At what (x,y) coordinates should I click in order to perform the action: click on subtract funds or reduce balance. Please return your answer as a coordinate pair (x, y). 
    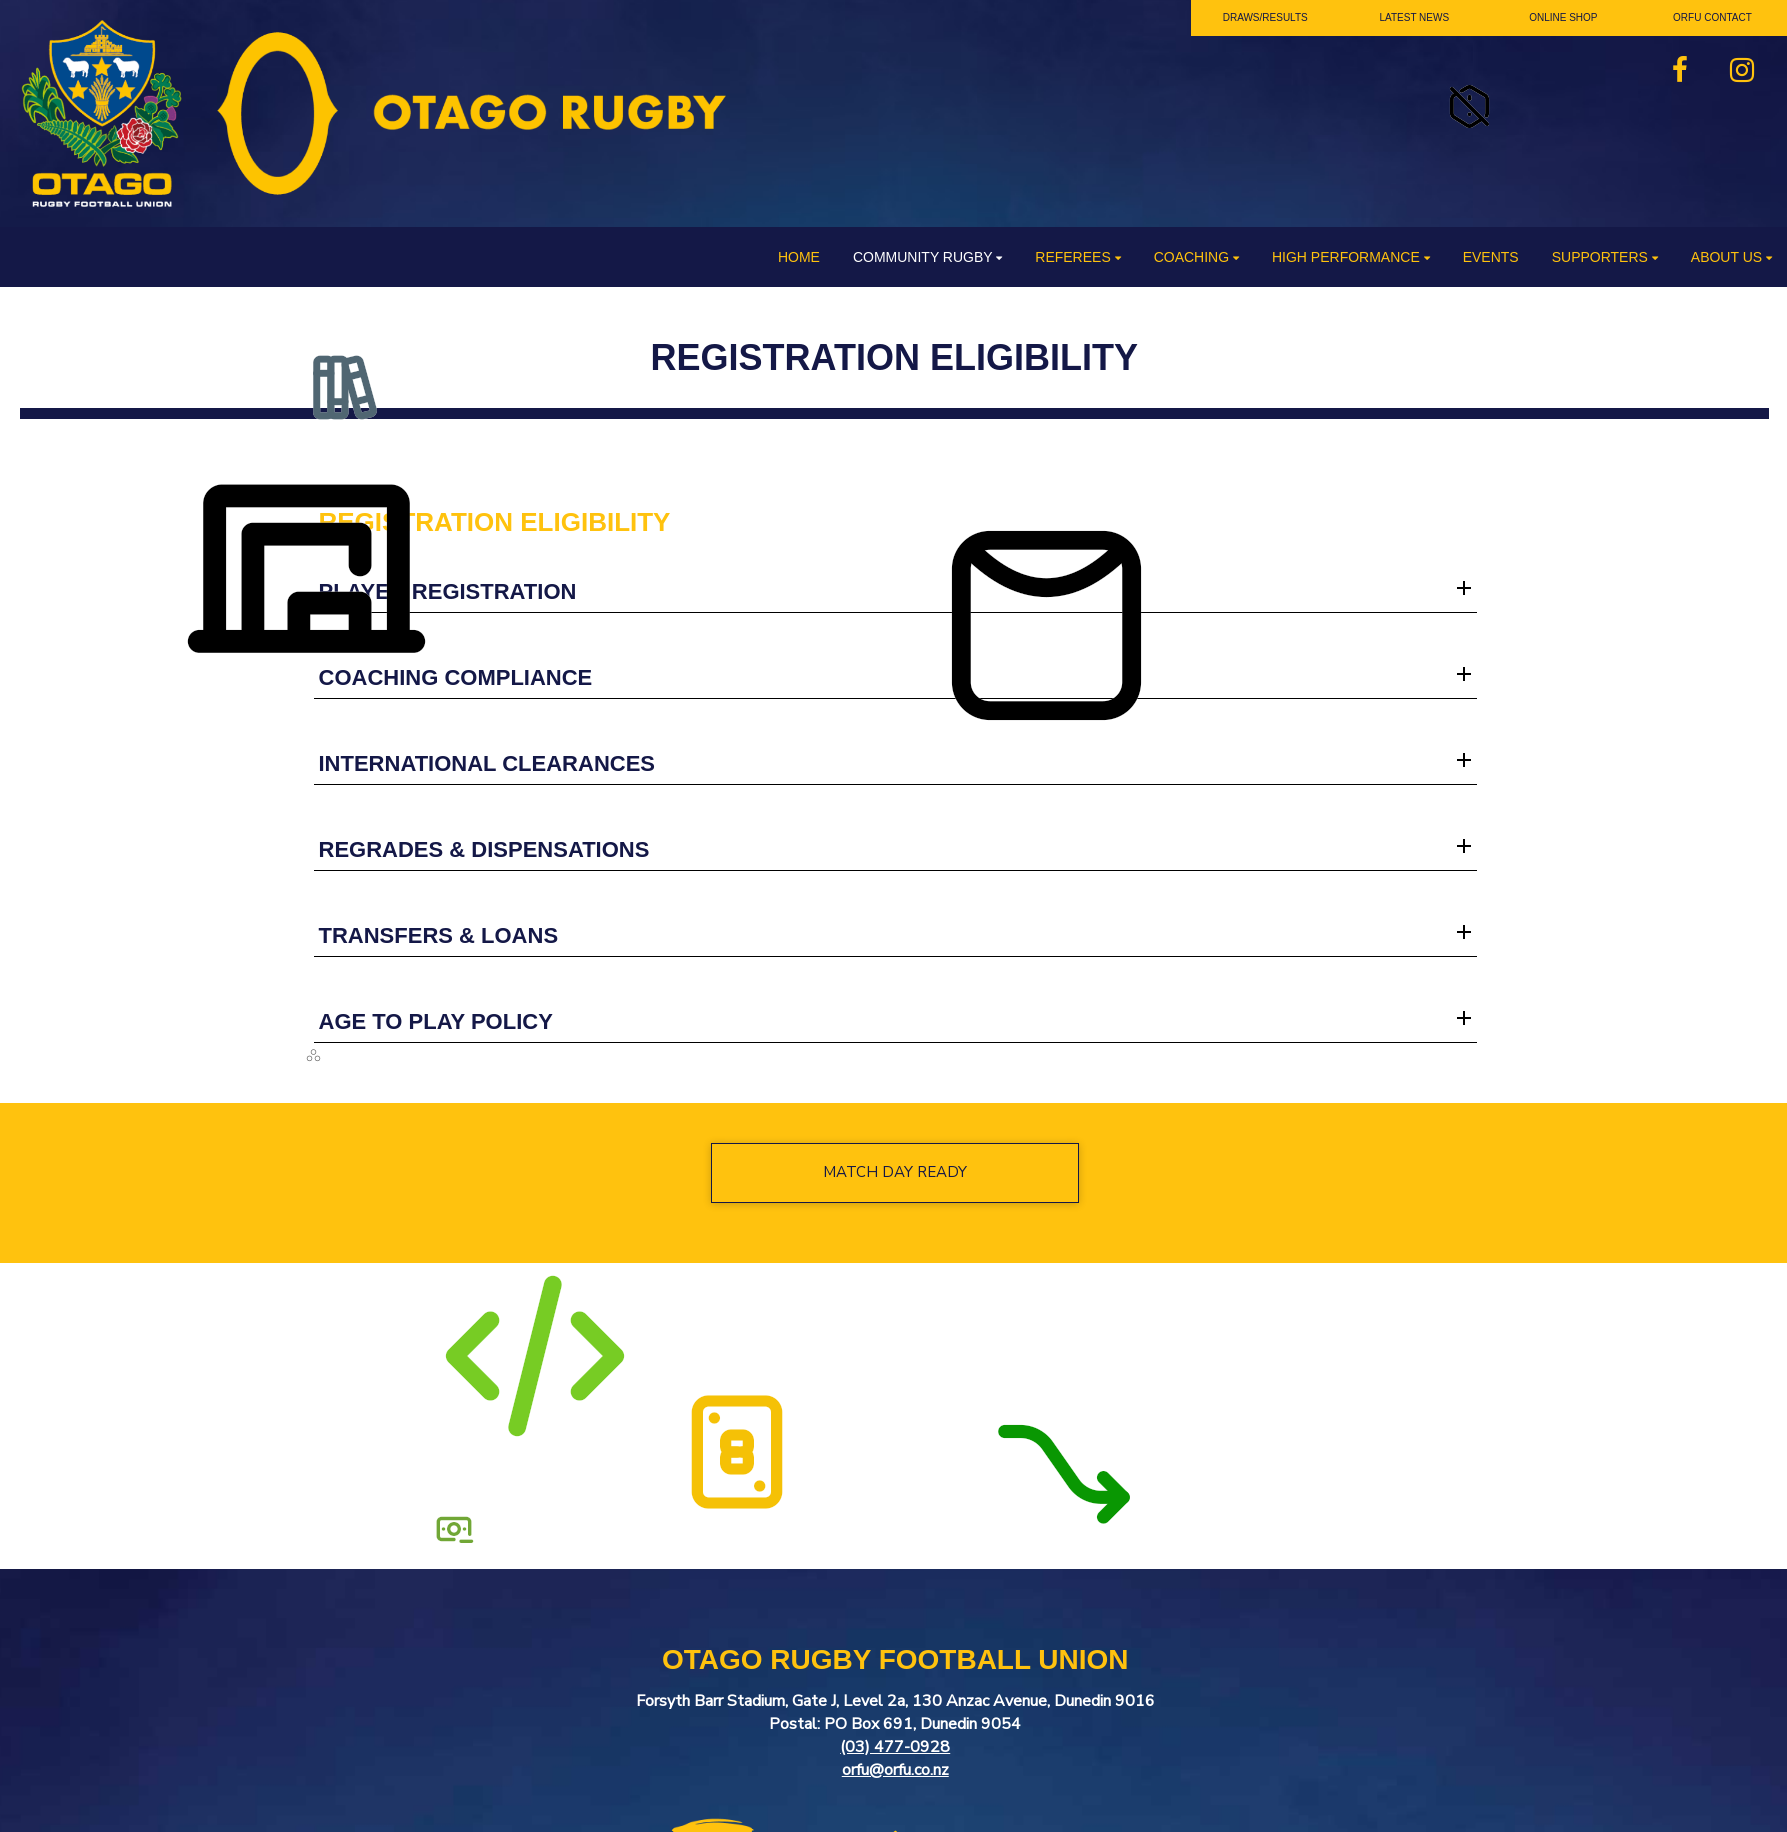
    Looking at the image, I should click on (454, 1529).